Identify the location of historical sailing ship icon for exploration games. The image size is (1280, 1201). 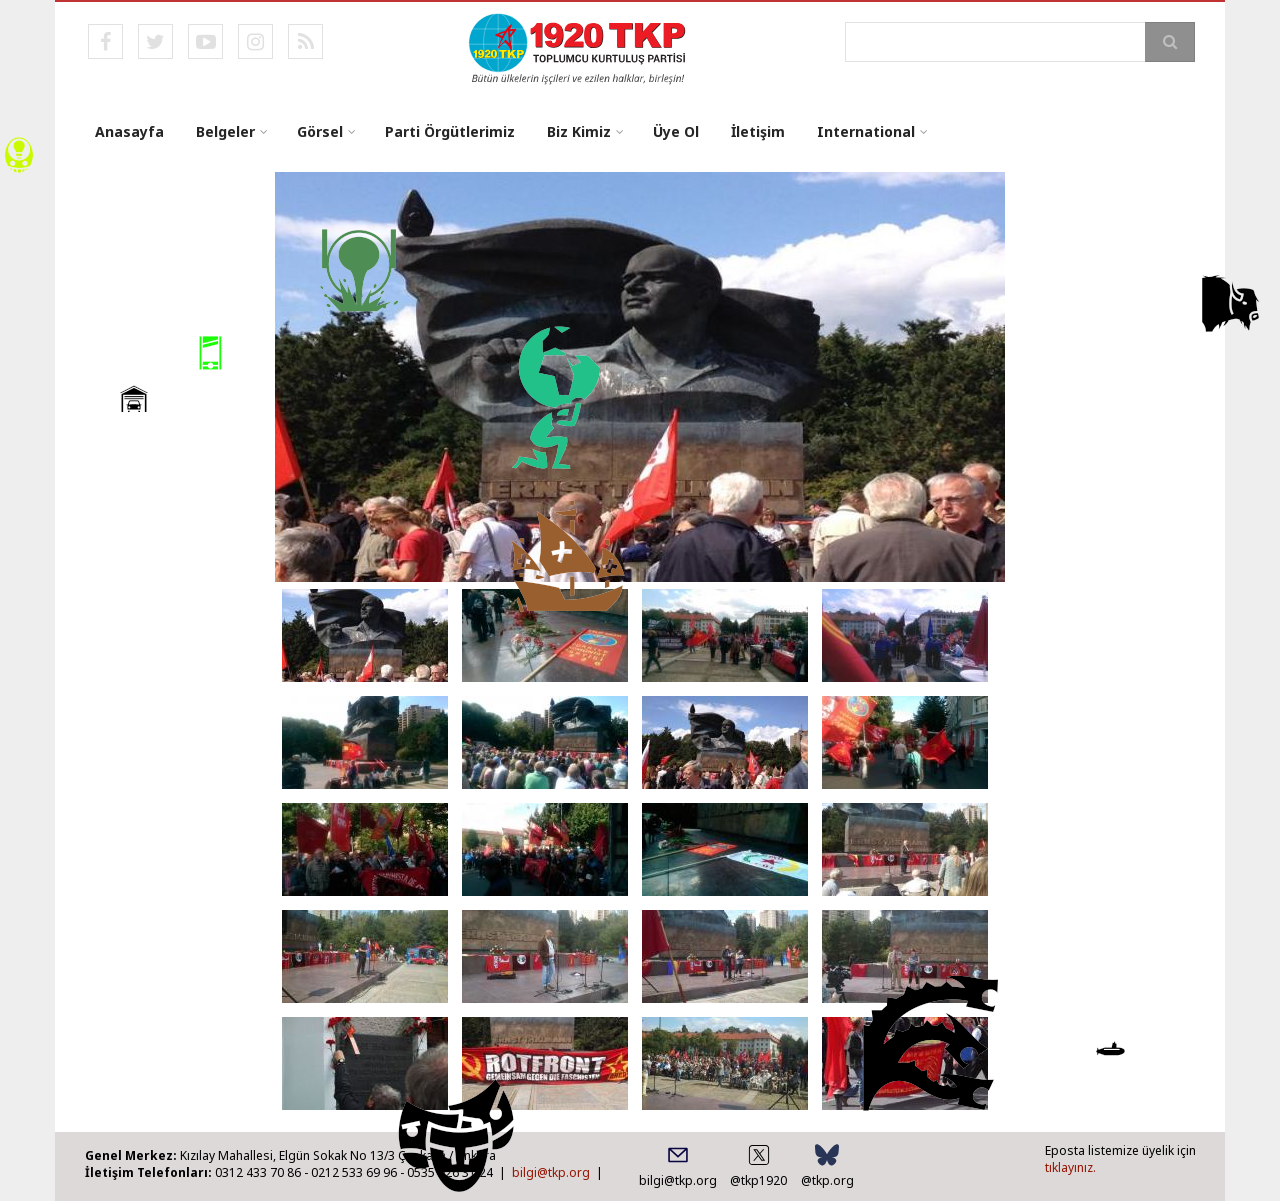
(568, 554).